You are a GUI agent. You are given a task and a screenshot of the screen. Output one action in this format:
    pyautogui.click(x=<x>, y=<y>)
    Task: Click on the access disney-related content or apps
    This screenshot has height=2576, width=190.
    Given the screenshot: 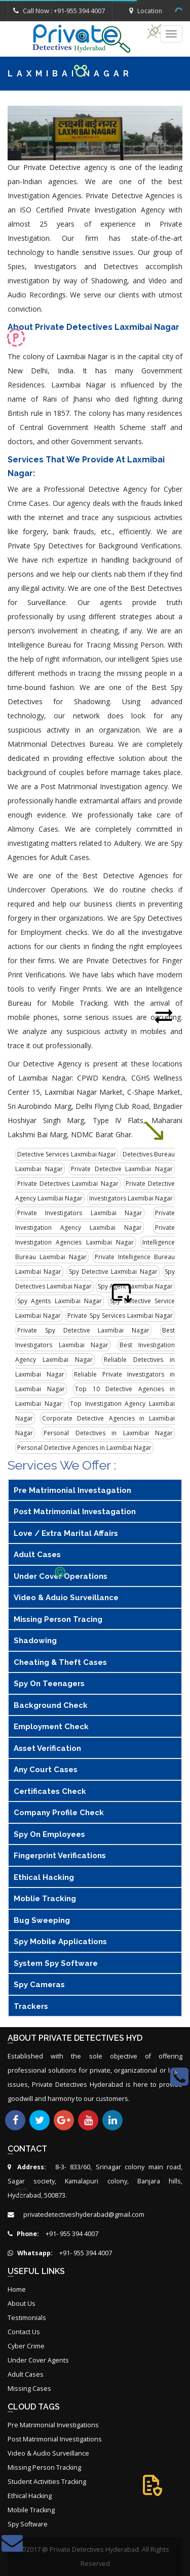 What is the action you would take?
    pyautogui.click(x=81, y=71)
    